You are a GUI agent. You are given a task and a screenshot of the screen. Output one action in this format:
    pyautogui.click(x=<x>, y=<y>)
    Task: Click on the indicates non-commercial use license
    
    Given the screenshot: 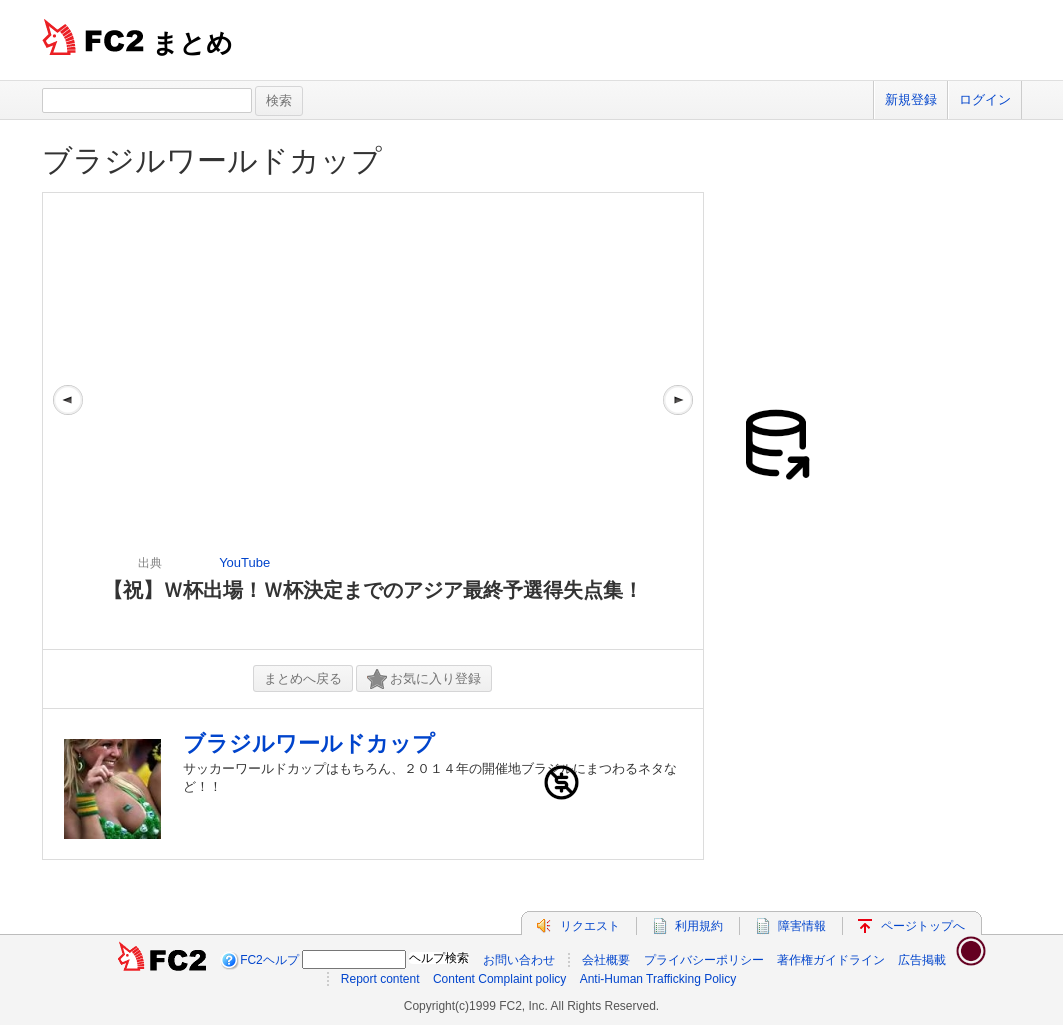 What is the action you would take?
    pyautogui.click(x=561, y=782)
    